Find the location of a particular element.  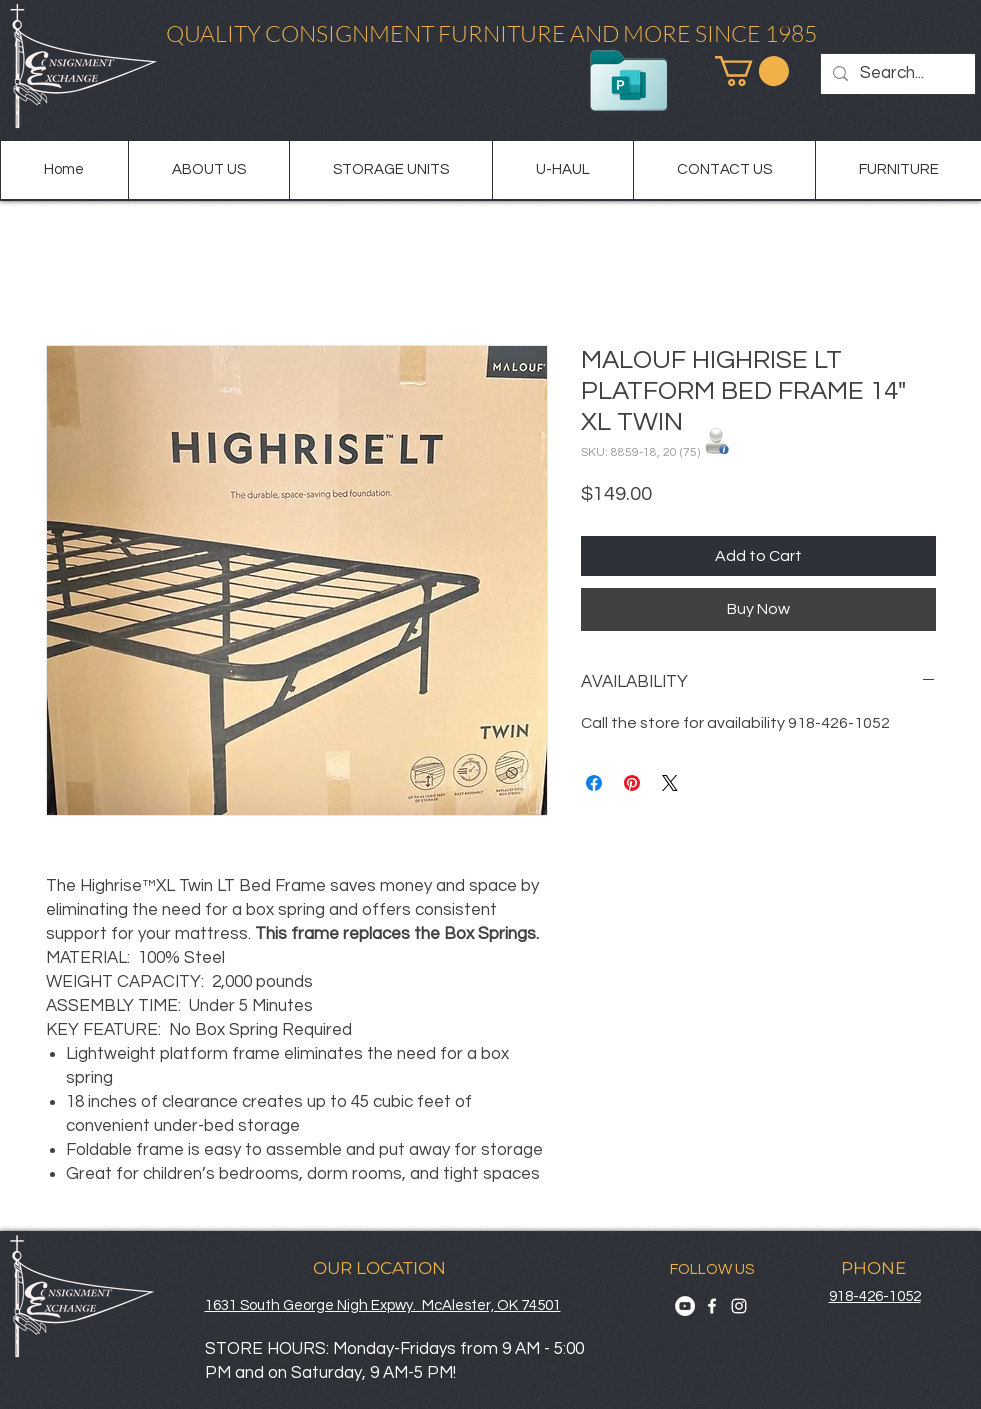

open folder containing microsoft publisher files is located at coordinates (628, 82).